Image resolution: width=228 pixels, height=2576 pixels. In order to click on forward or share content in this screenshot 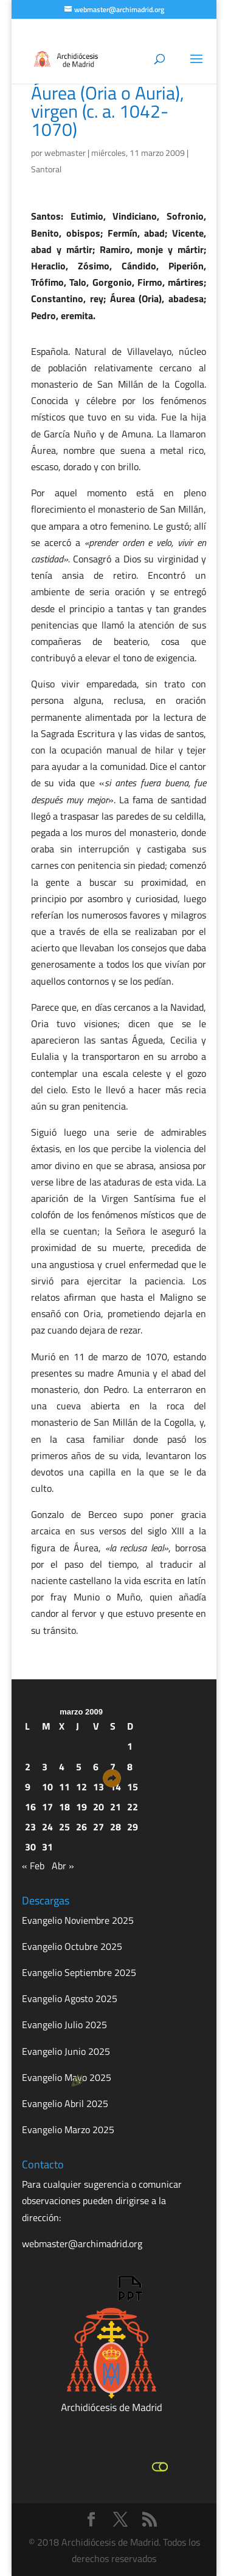, I will do `click(112, 1778)`.